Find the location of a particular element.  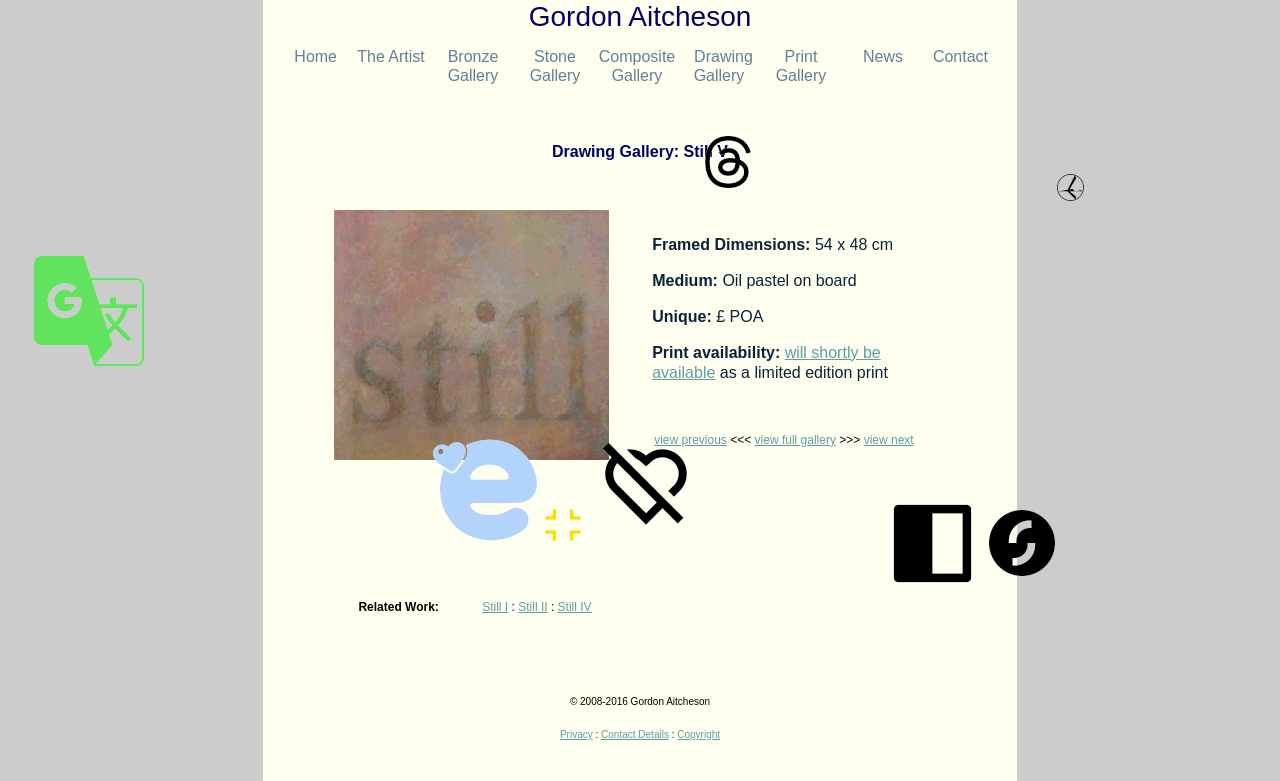

dislike or remove from favorites is located at coordinates (646, 486).